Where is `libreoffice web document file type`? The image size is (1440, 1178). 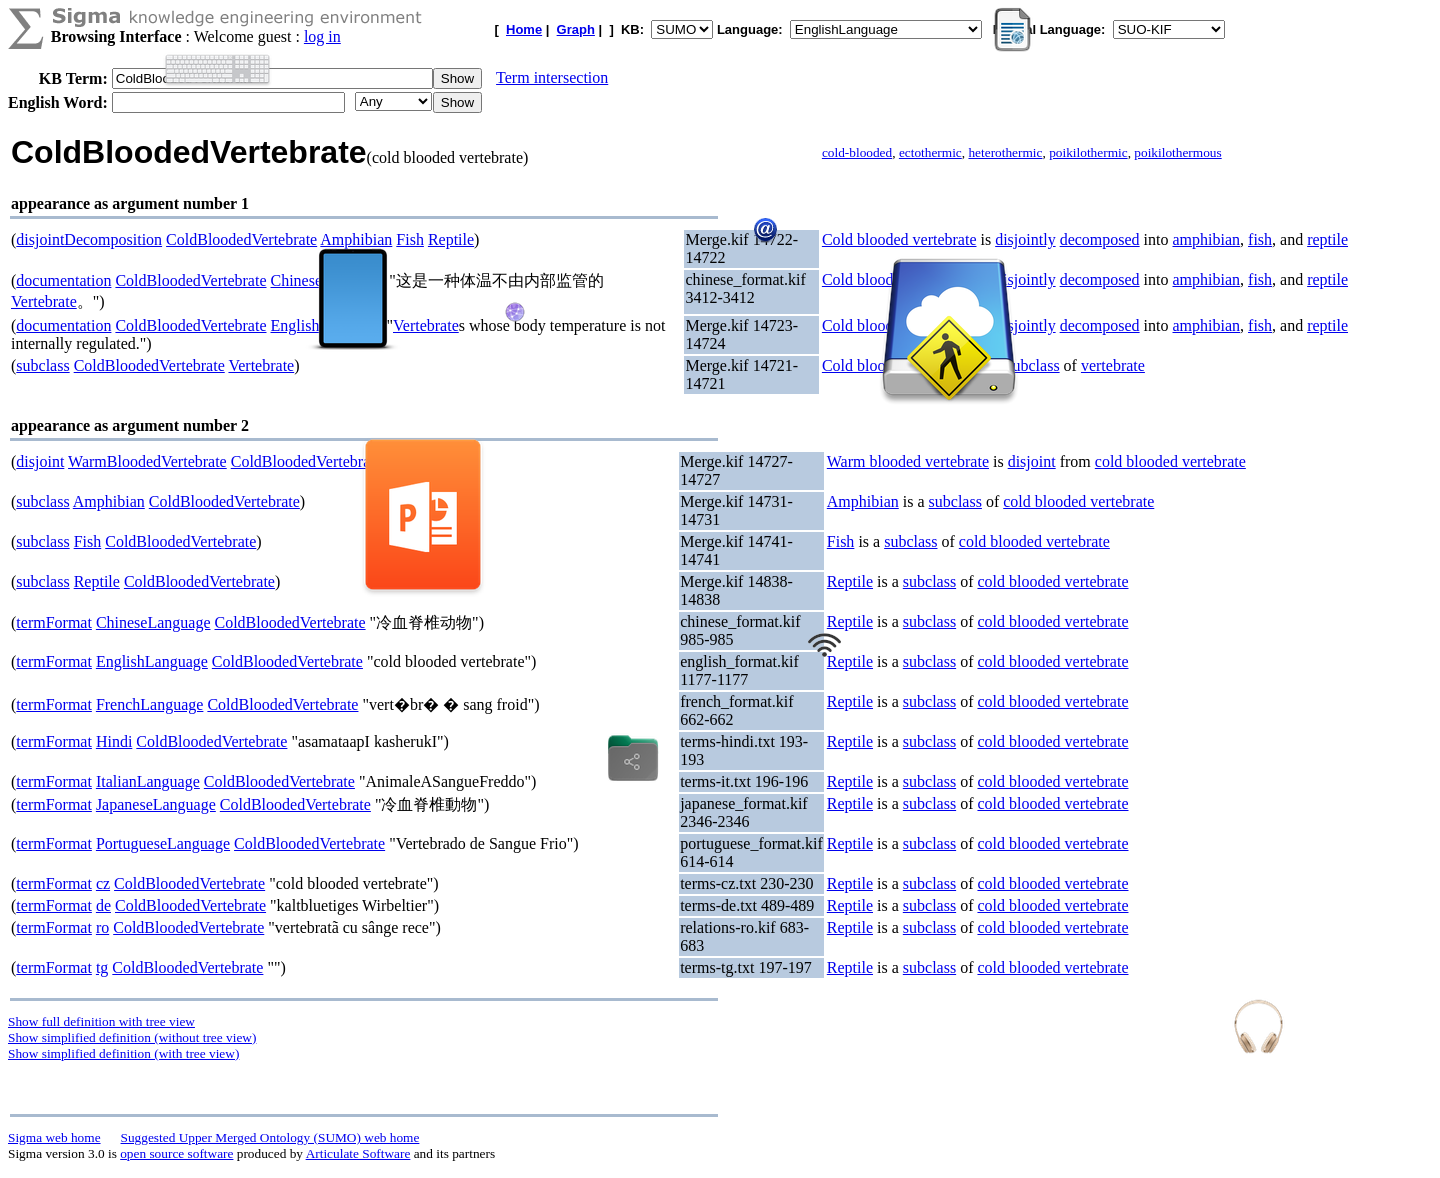 libreoffice web document file type is located at coordinates (1012, 29).